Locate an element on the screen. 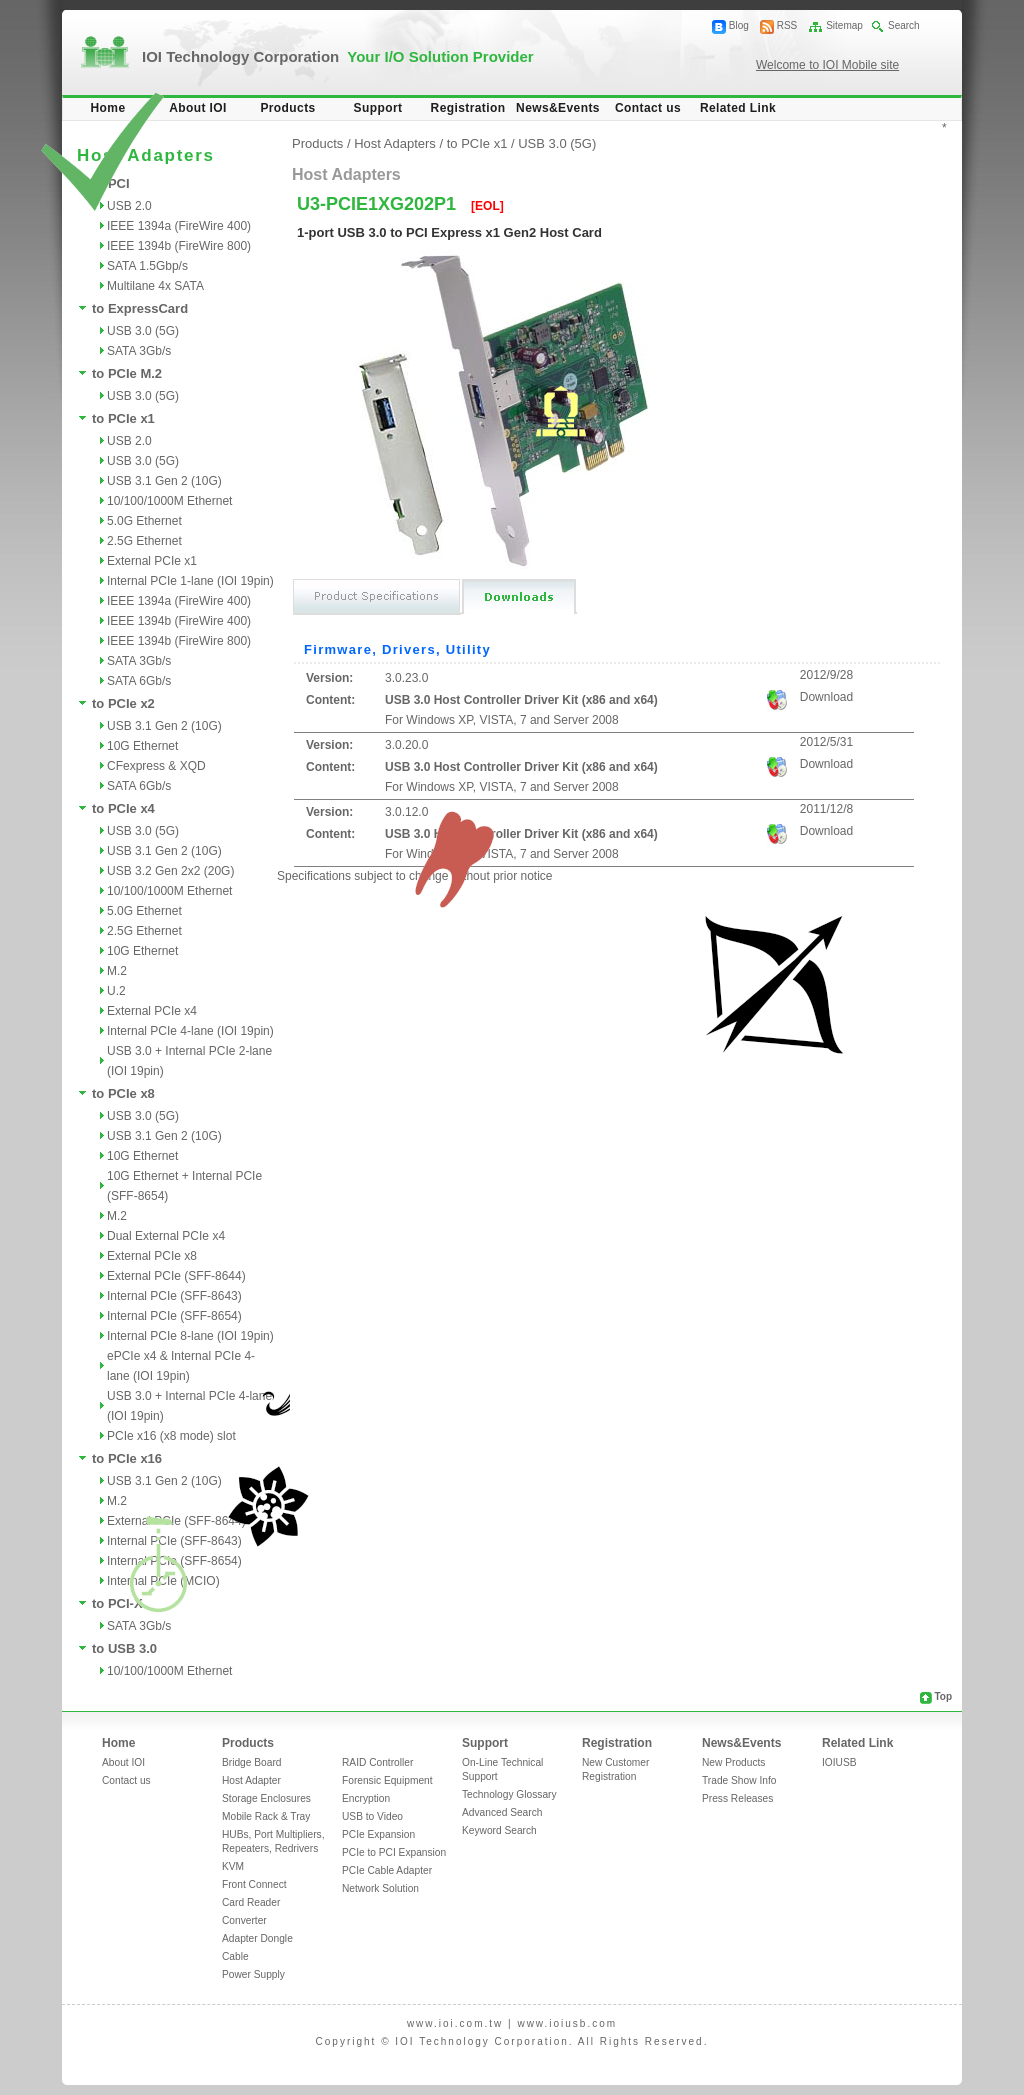 The width and height of the screenshot is (1024, 2095). select unicycle or single-wheel vehicle option is located at coordinates (158, 1563).